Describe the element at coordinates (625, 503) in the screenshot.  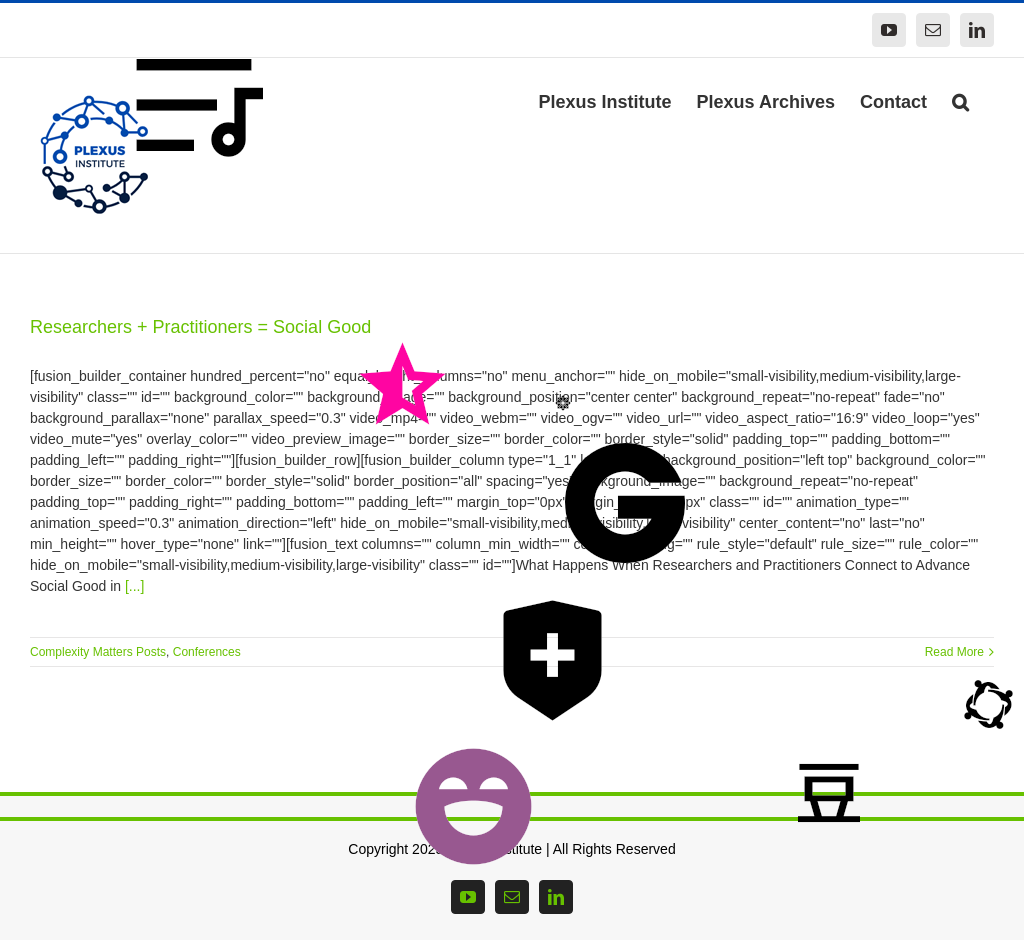
I see `open the Groupon app` at that location.